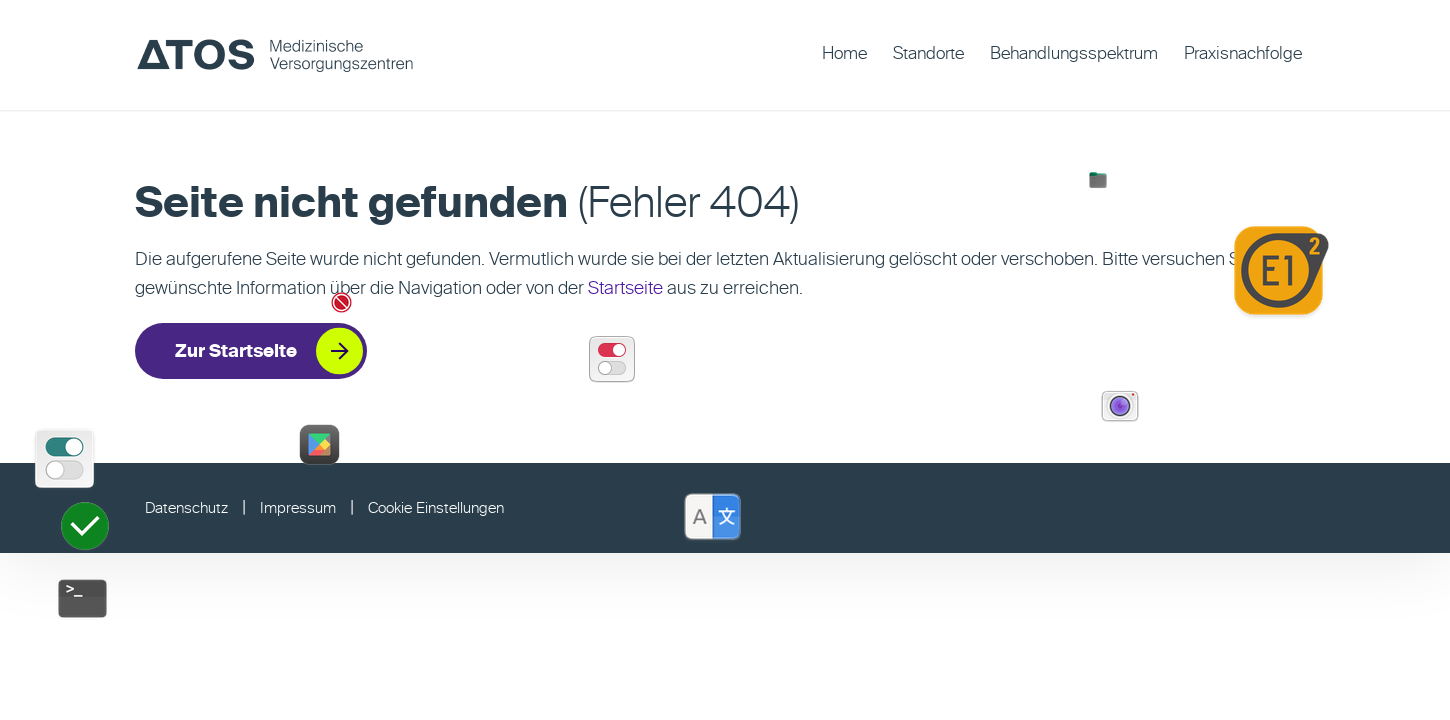 The width and height of the screenshot is (1450, 720). Describe the element at coordinates (85, 526) in the screenshot. I see `indicates file successfully synced with insync` at that location.